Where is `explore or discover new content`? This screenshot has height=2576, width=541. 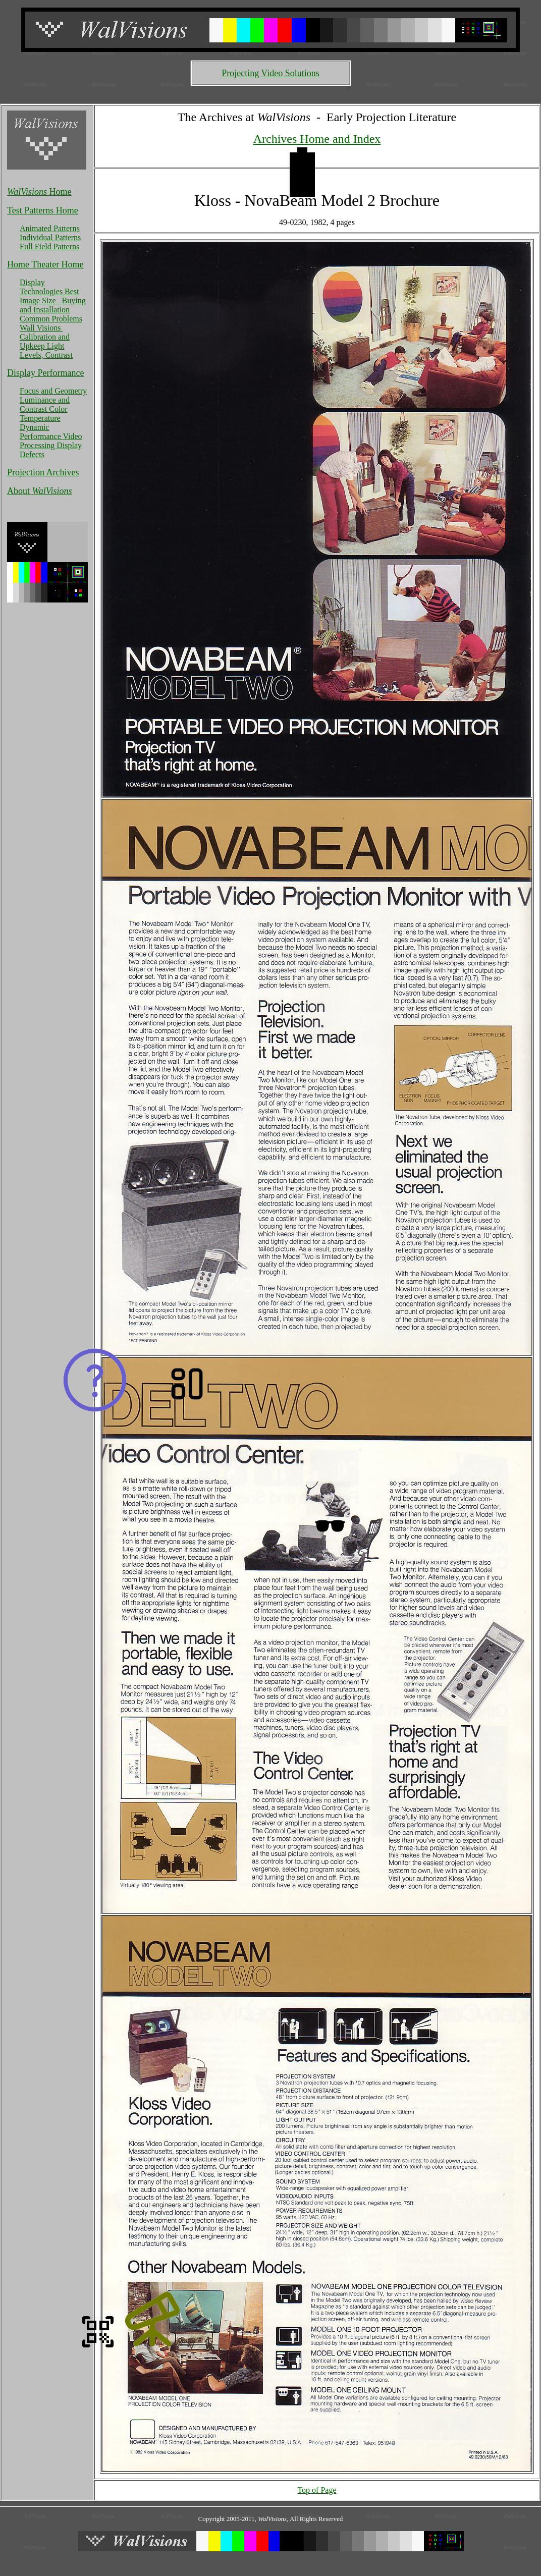
explore or discover new content is located at coordinates (152, 2319).